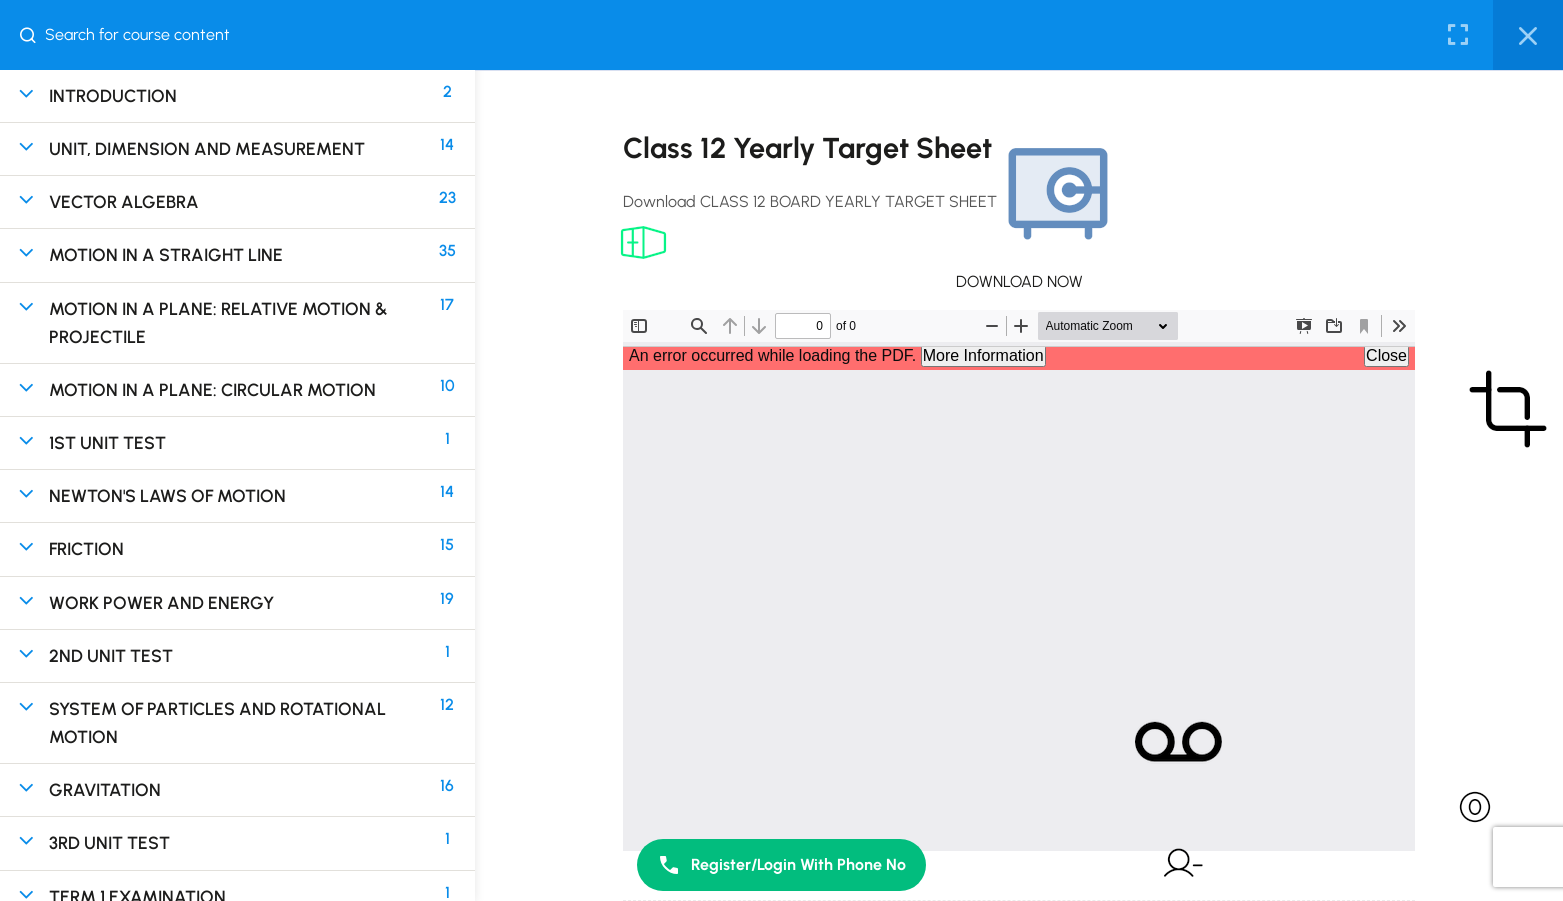 This screenshot has width=1563, height=901. Describe the element at coordinates (1182, 864) in the screenshot. I see `remove a user or contact` at that location.